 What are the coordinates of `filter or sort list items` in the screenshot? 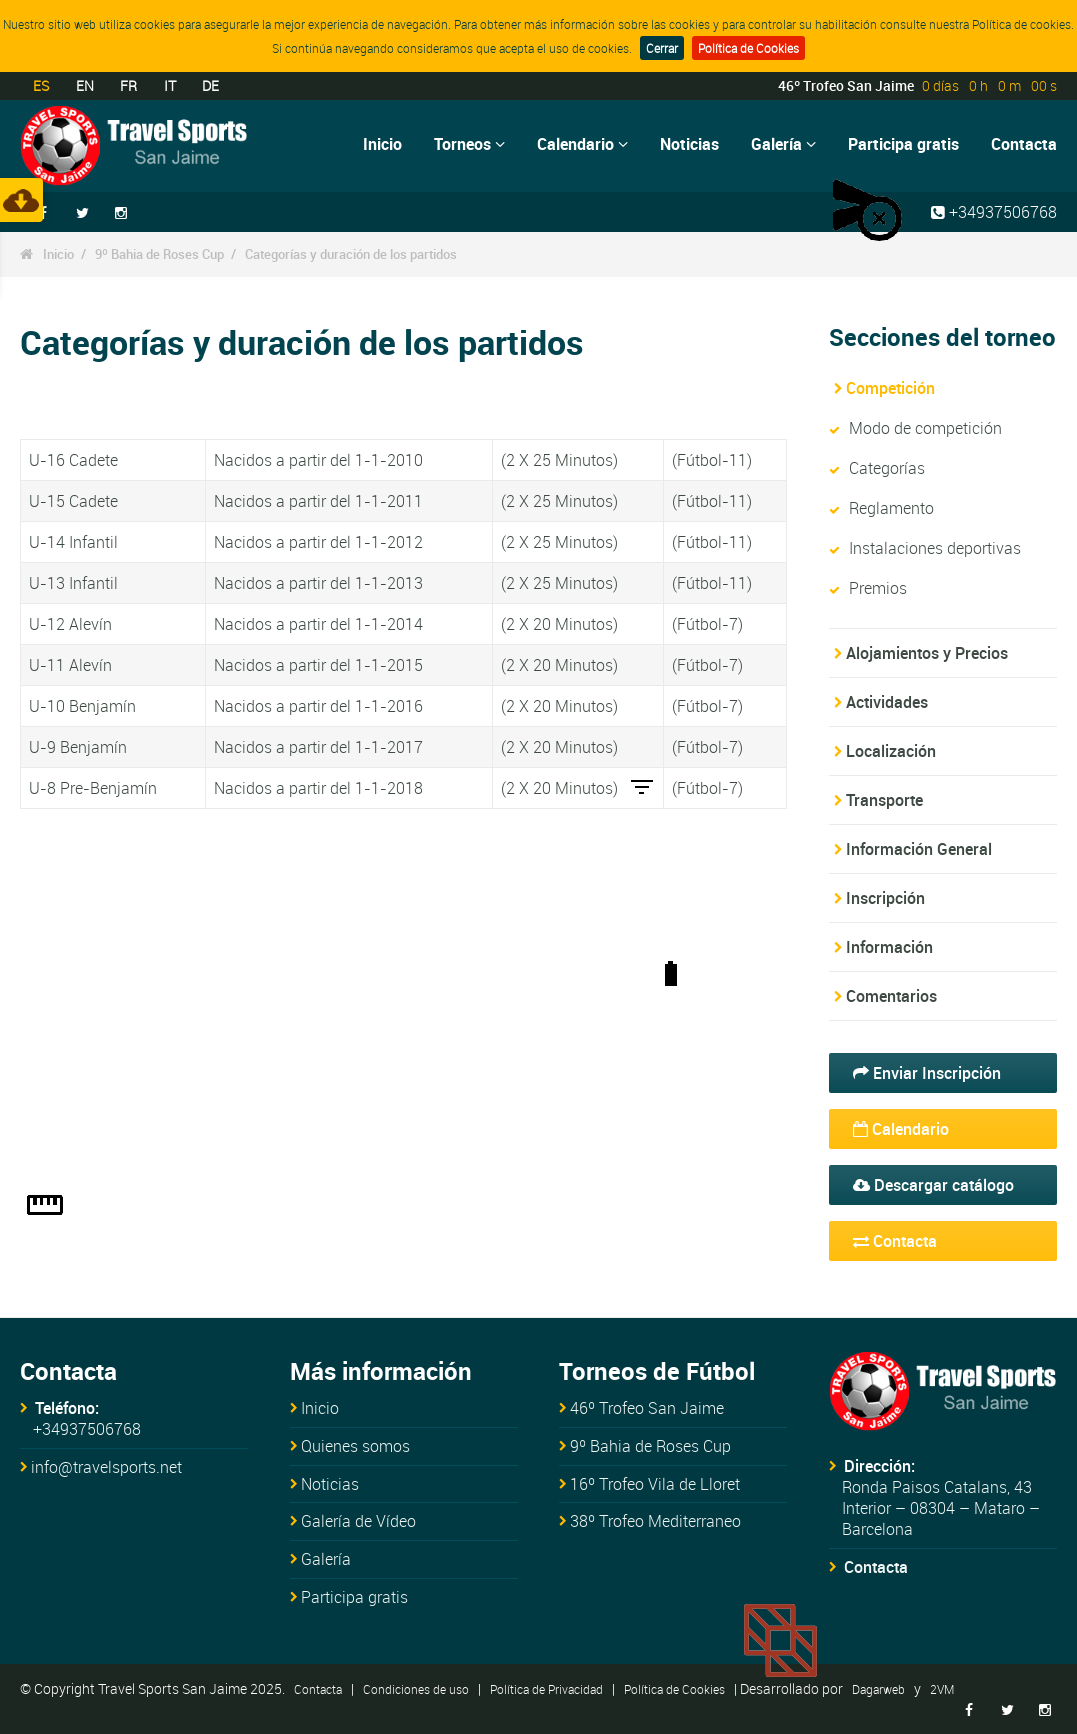 It's located at (642, 787).